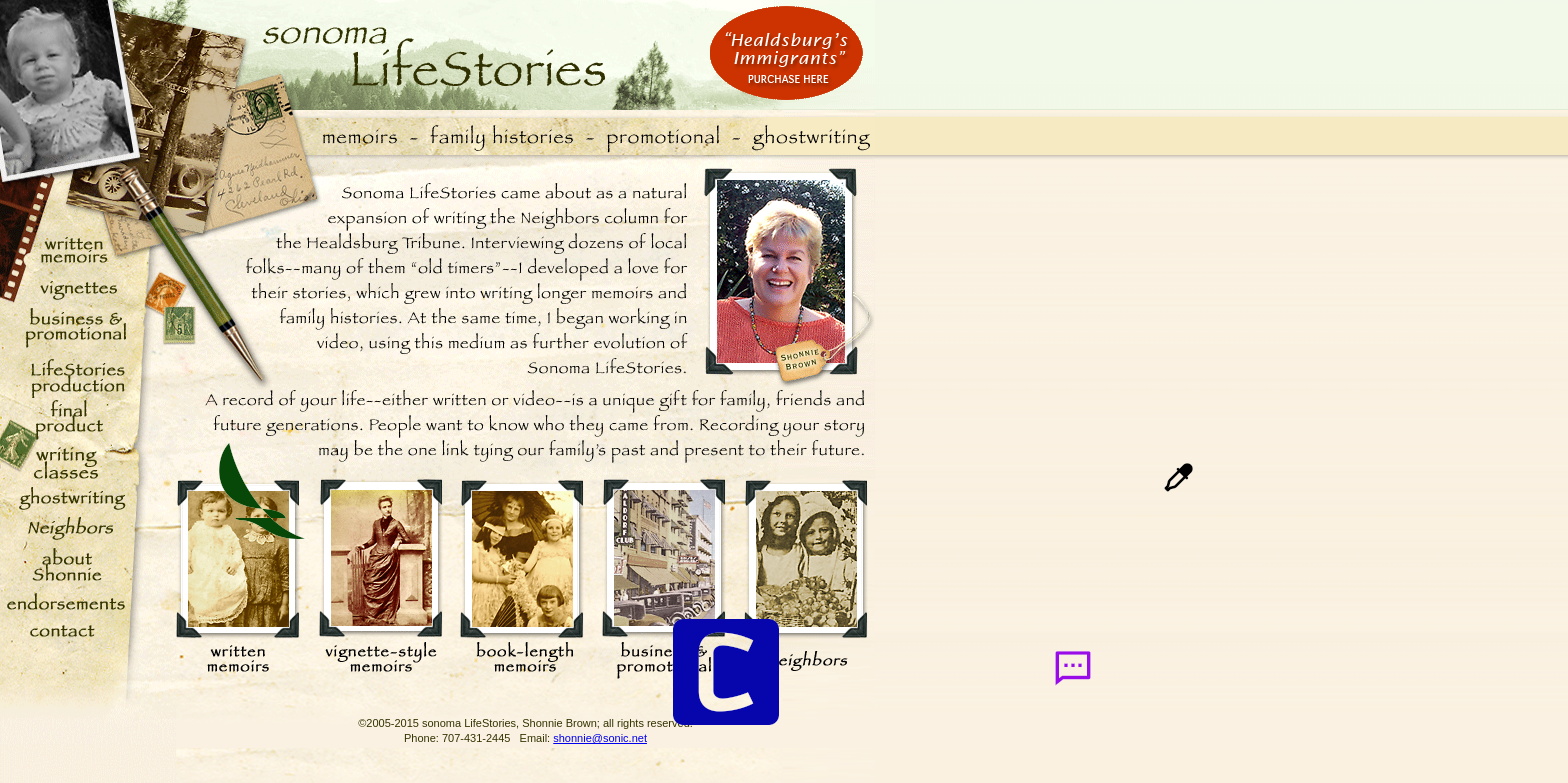 Image resolution: width=1568 pixels, height=783 pixels. Describe the element at coordinates (726, 672) in the screenshot. I see `celery task queue library logo` at that location.